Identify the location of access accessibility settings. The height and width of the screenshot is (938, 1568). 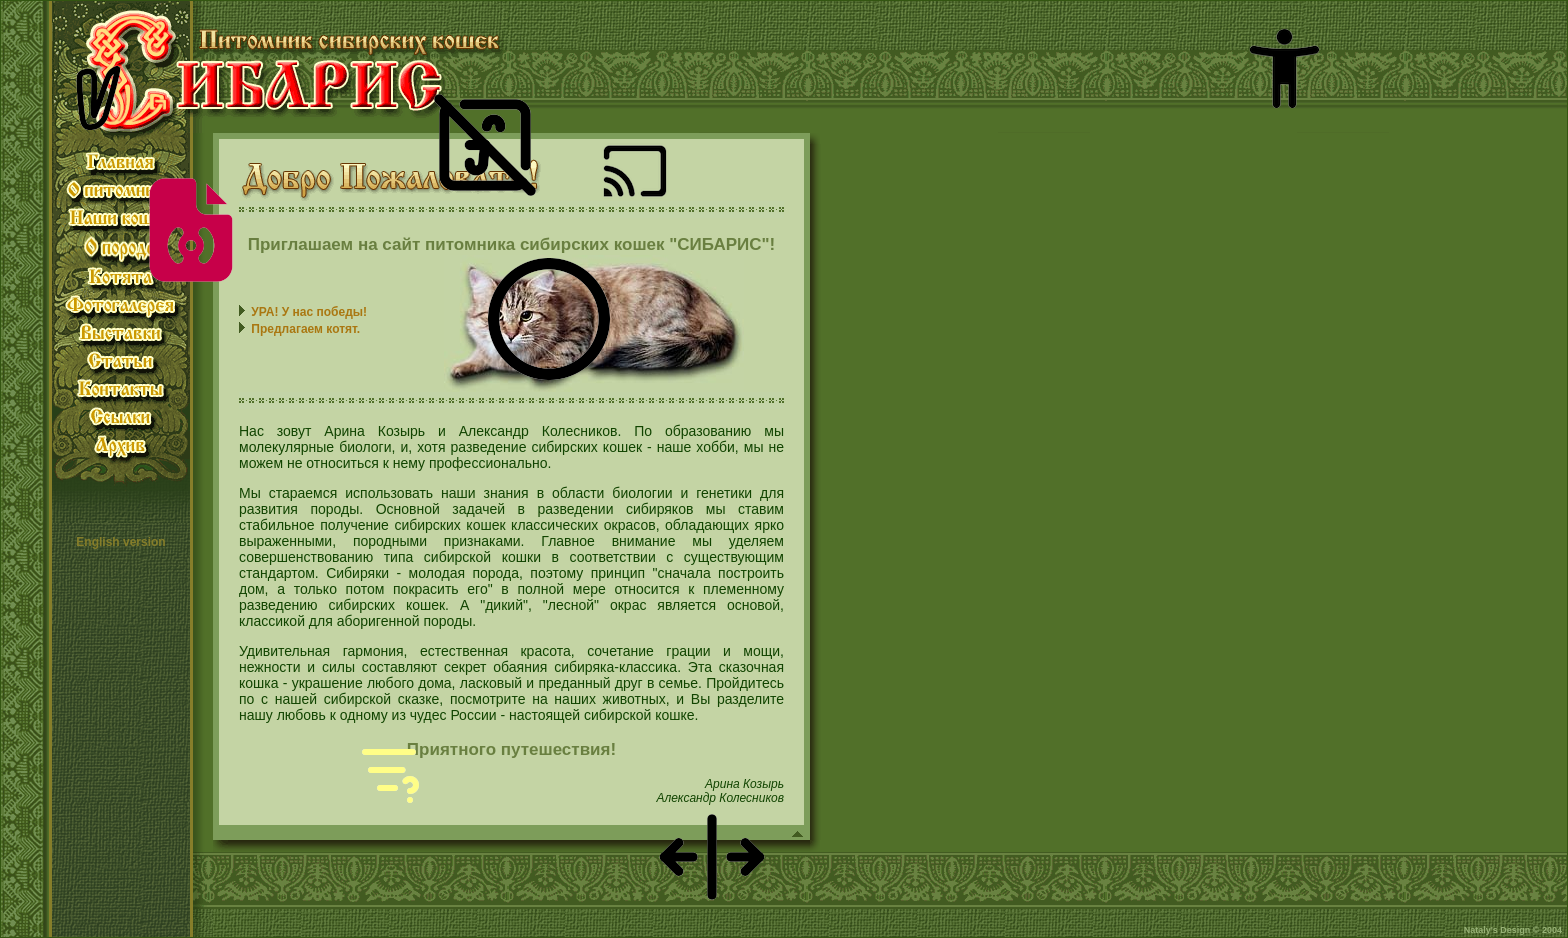
(1284, 68).